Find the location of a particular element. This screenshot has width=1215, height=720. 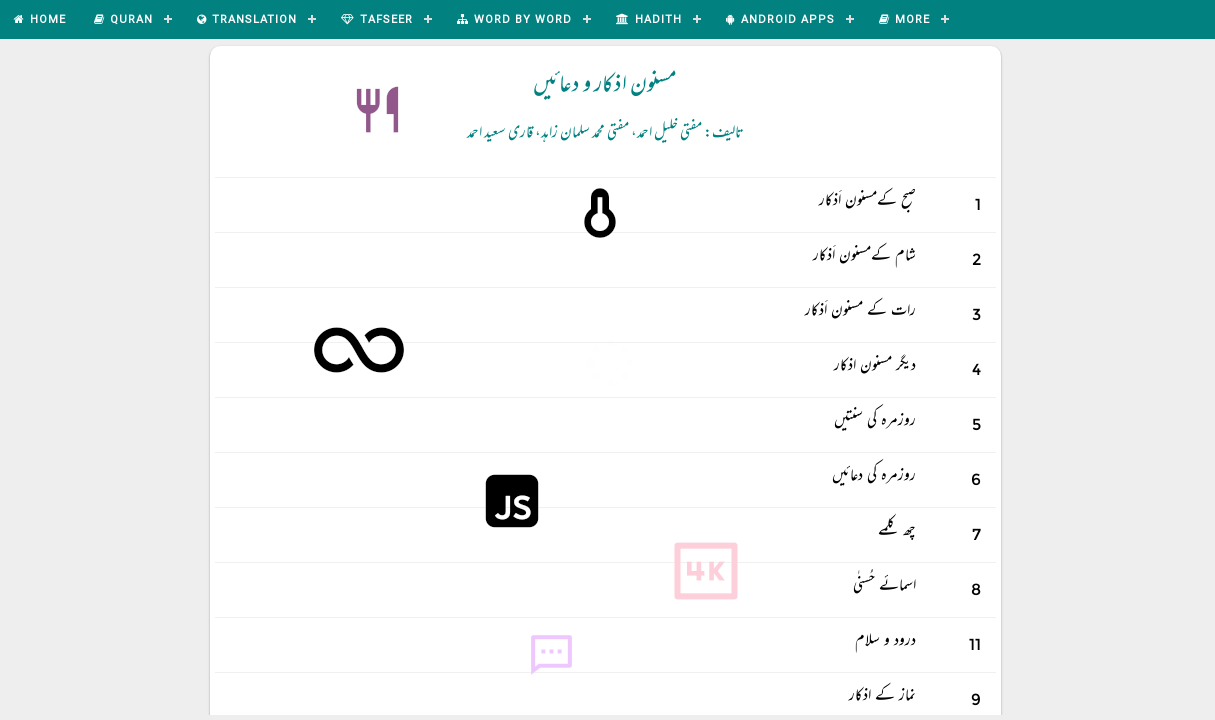

javascript programming language logo is located at coordinates (512, 501).